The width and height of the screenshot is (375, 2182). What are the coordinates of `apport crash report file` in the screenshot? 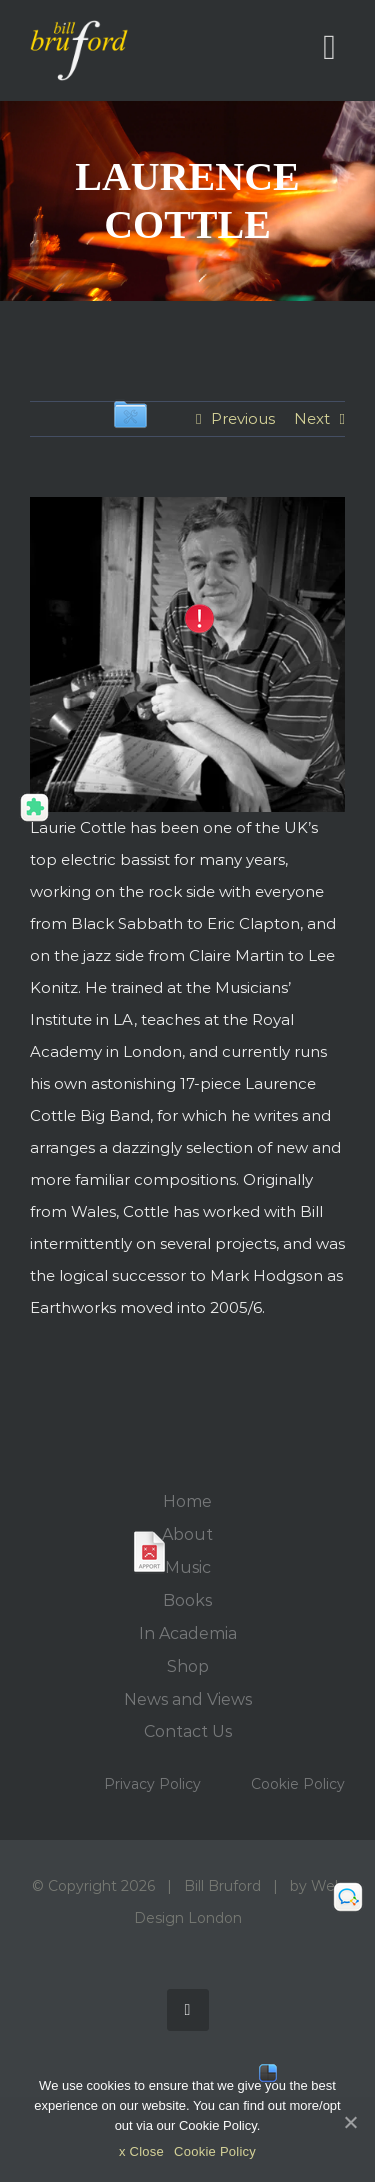 It's located at (149, 1552).